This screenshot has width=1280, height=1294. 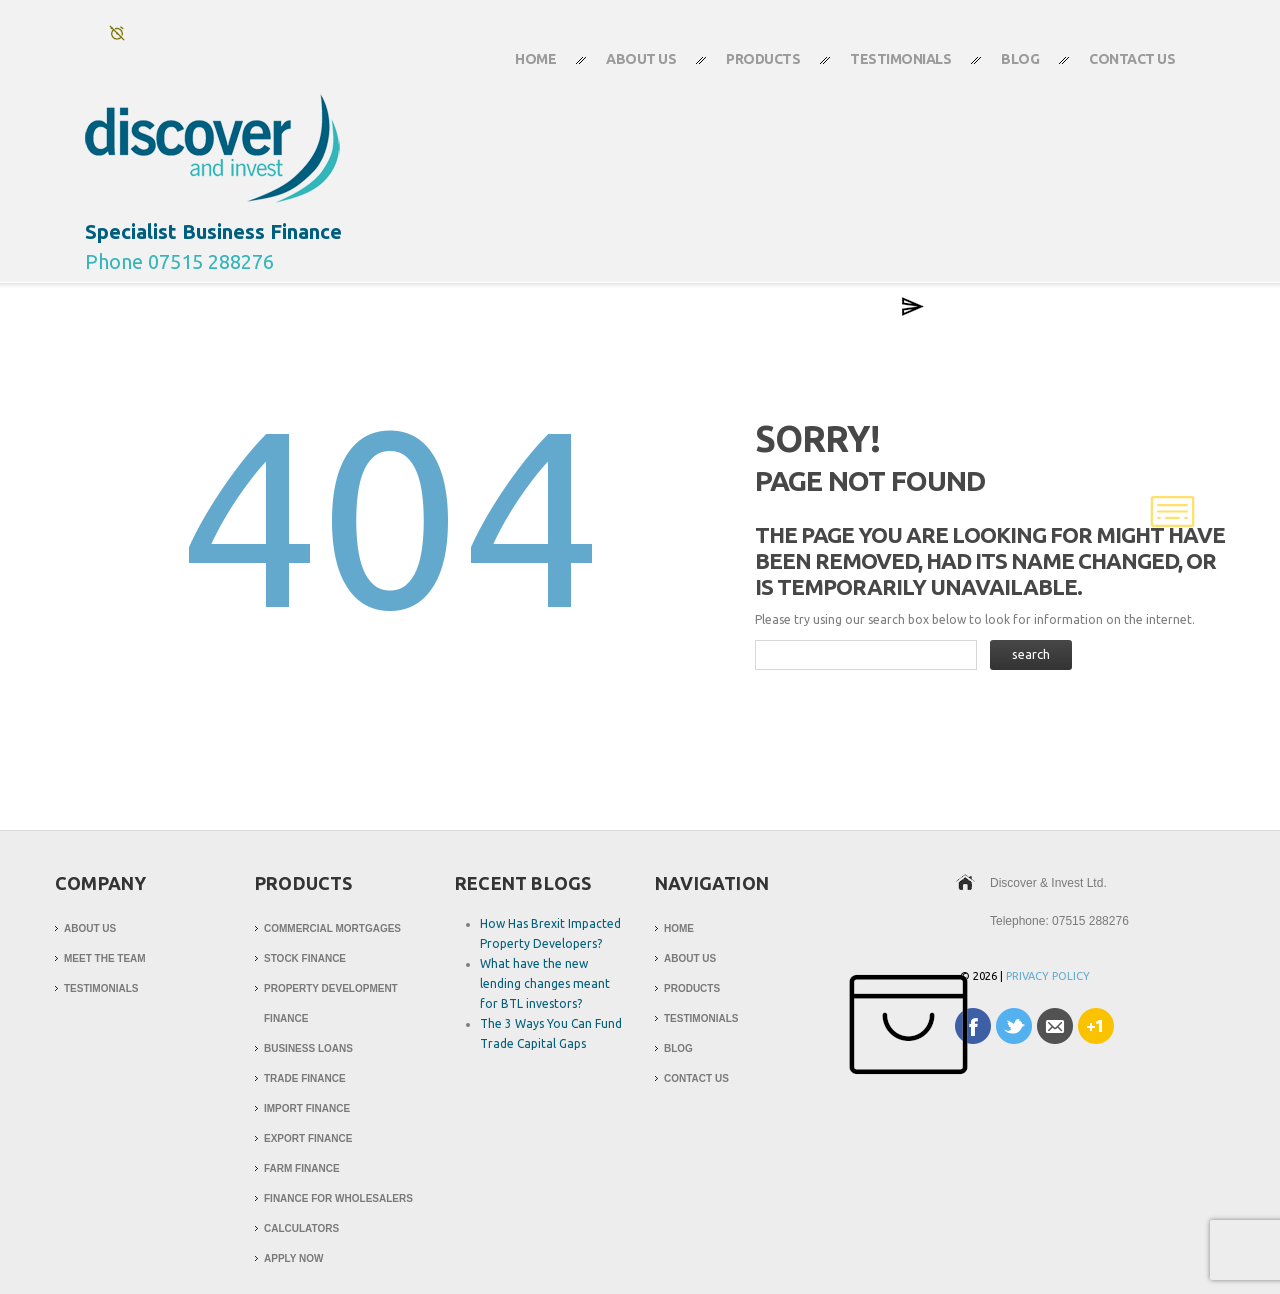 I want to click on disable or turn off alarm, so click(x=117, y=33).